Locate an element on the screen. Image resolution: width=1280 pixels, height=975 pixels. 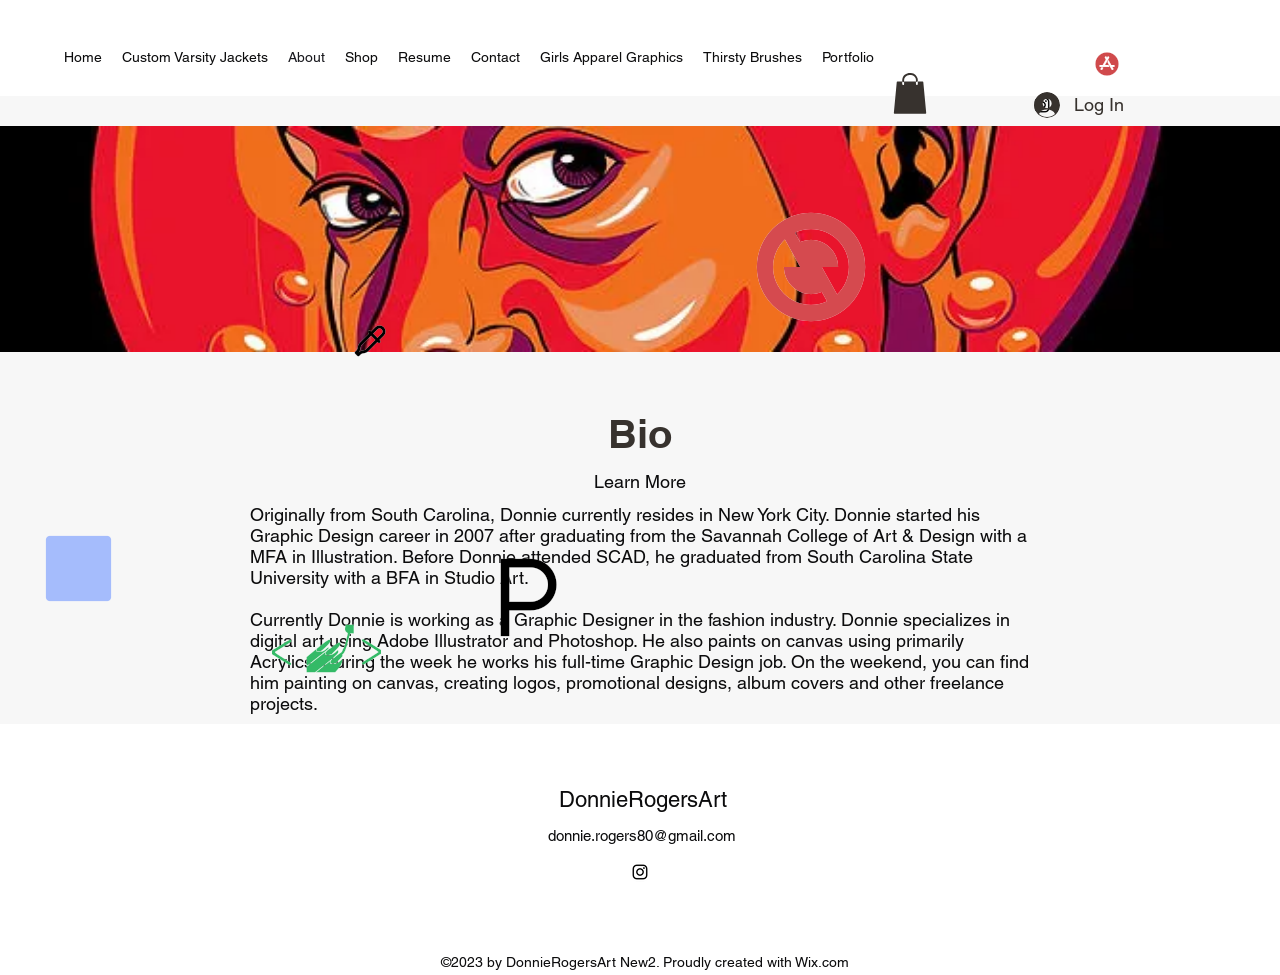
select a color from the screen is located at coordinates (370, 341).